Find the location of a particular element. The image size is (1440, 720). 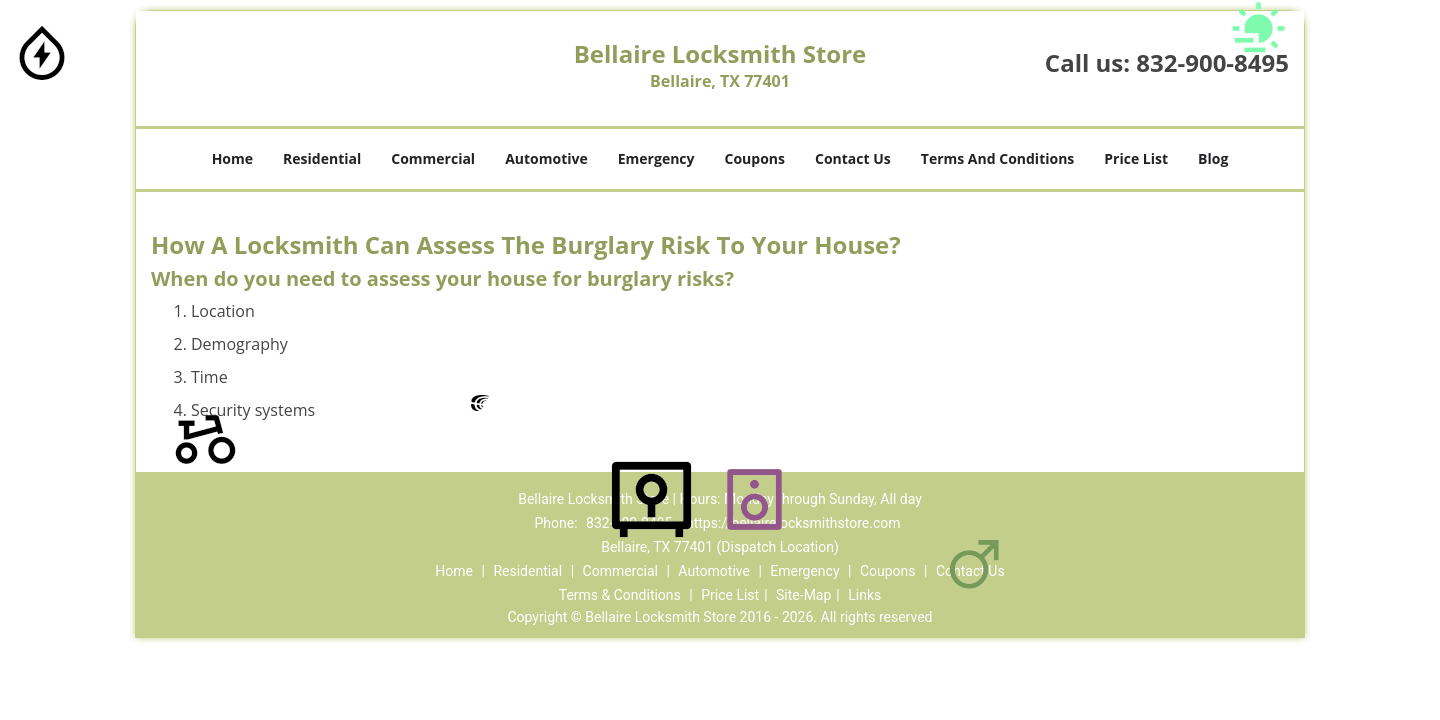

access secure storage or vault is located at coordinates (651, 497).